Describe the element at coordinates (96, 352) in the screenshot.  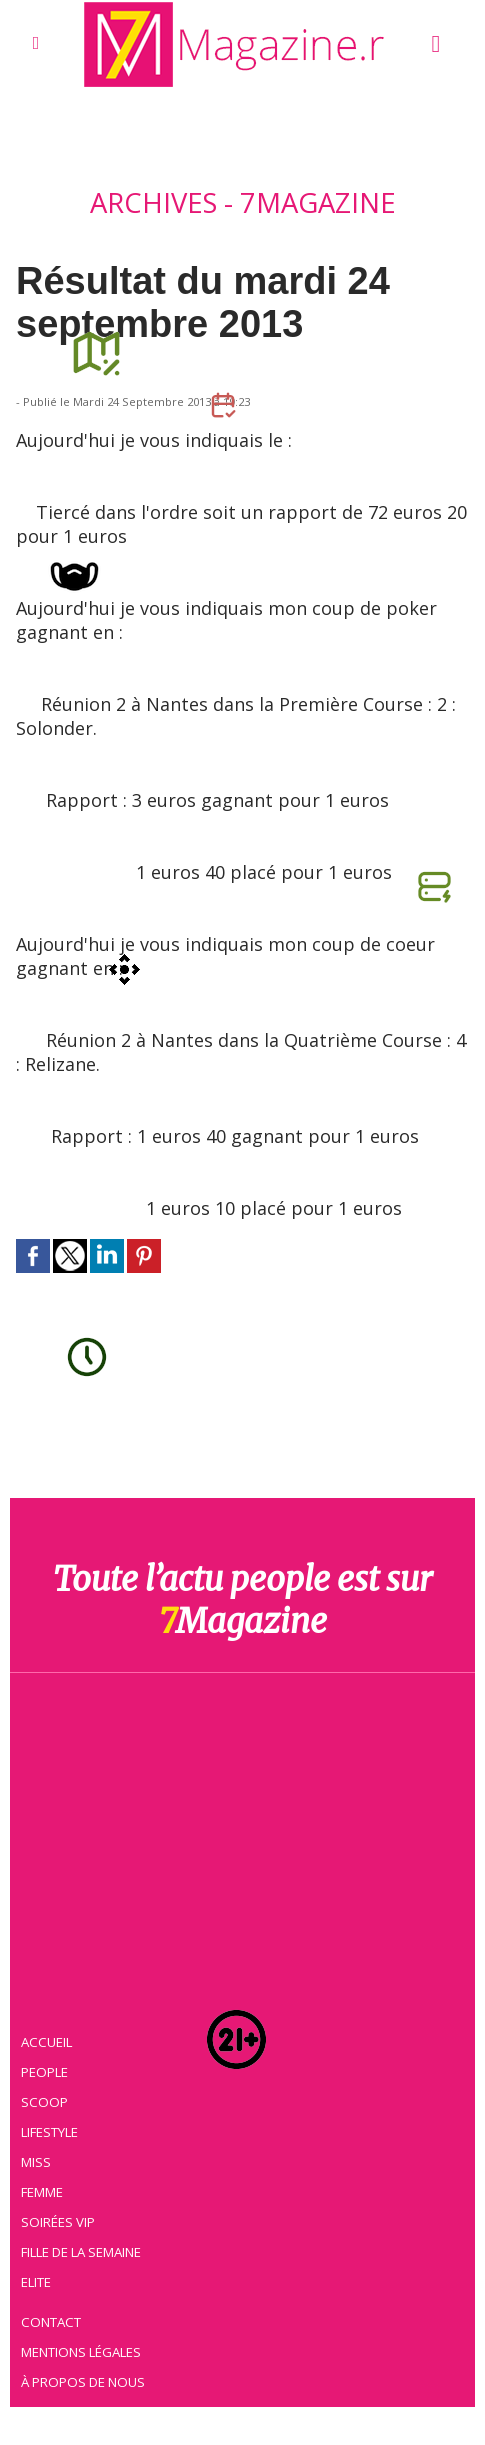
I see `view deals and discounts nearby` at that location.